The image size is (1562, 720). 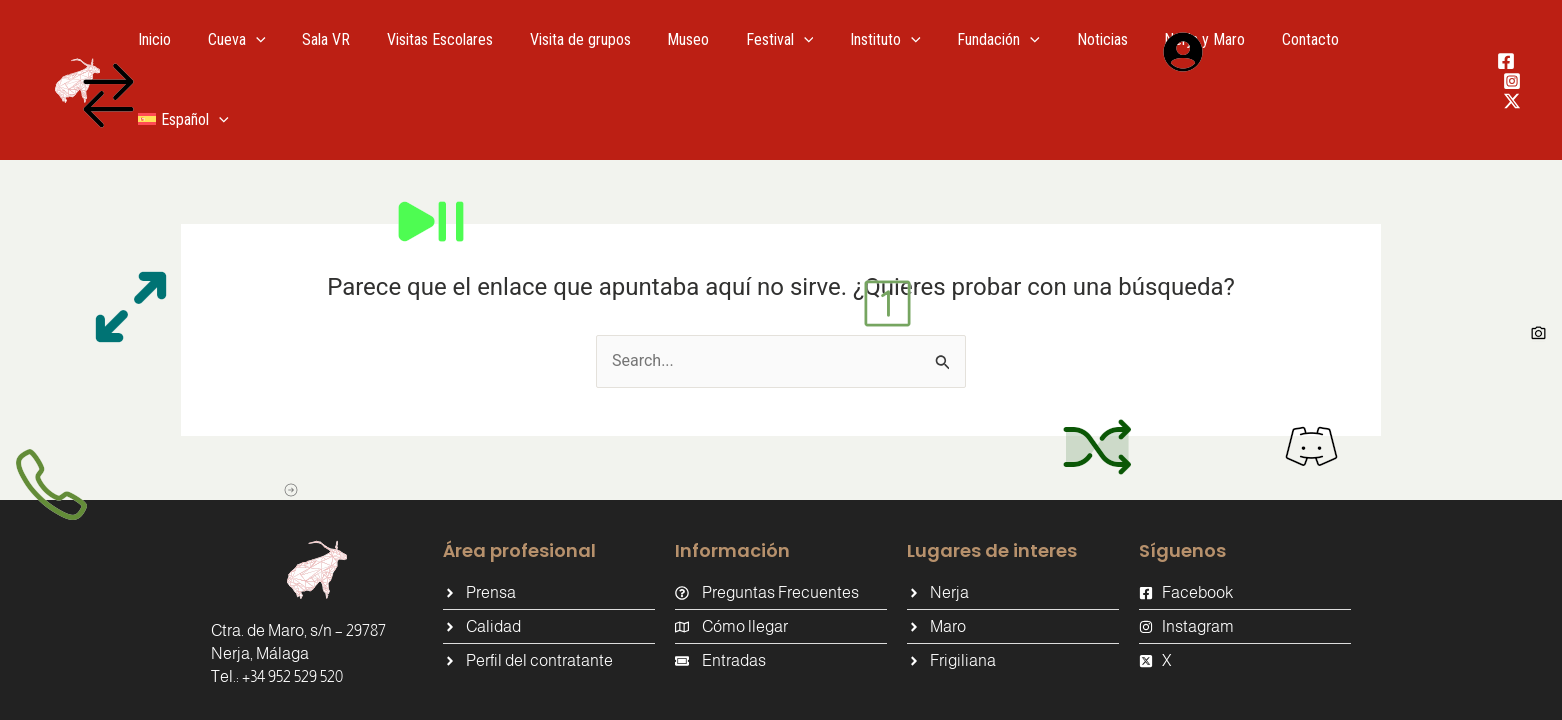 I want to click on expand to full screen, so click(x=131, y=307).